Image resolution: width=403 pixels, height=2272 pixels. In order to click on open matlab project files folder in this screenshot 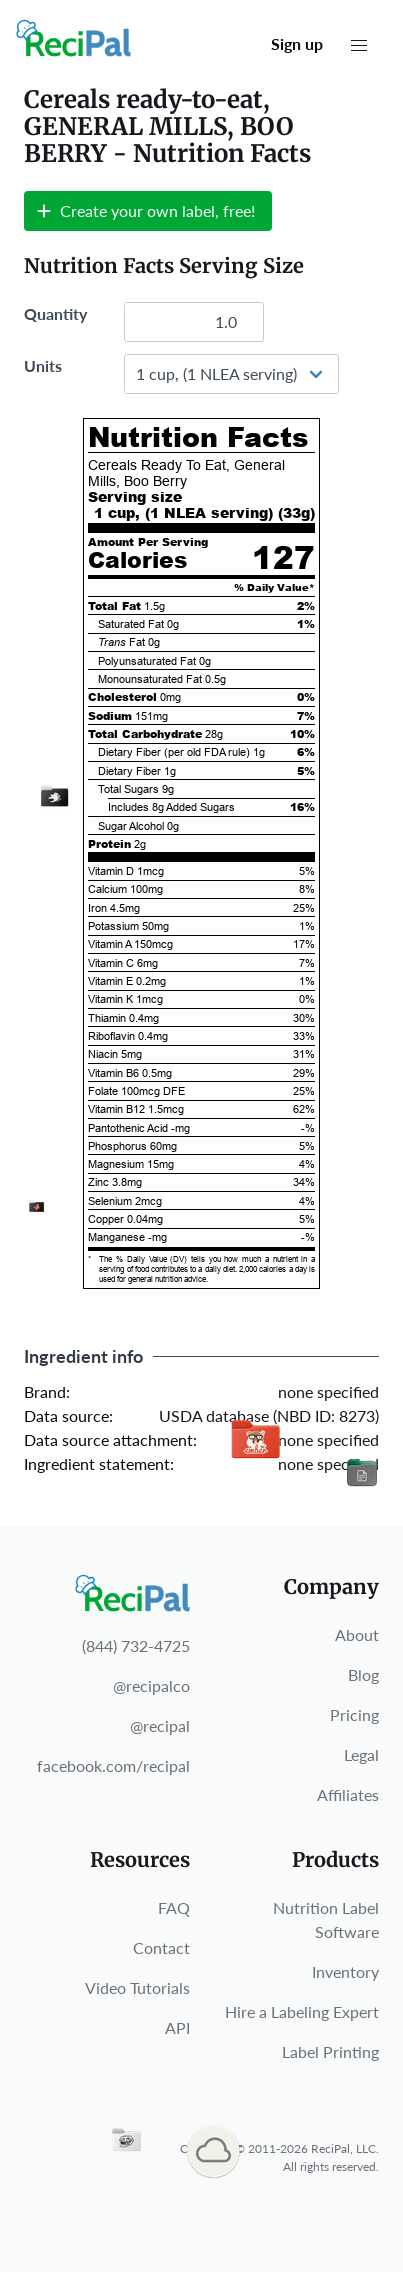, I will do `click(36, 1206)`.